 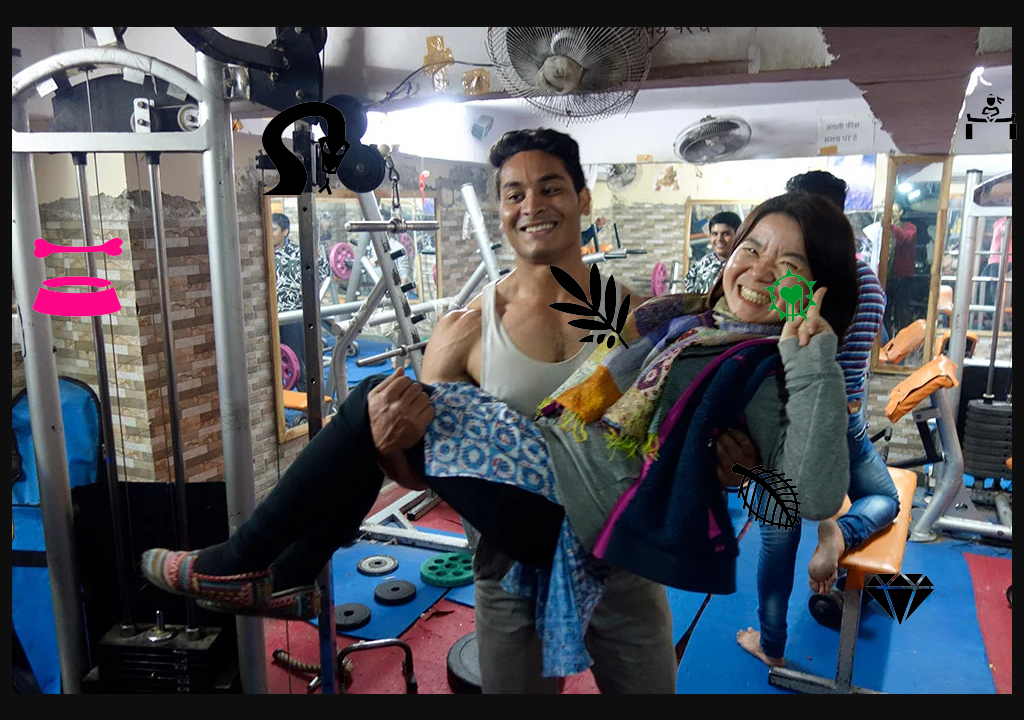 I want to click on snake or reptile character in a game, so click(x=305, y=148).